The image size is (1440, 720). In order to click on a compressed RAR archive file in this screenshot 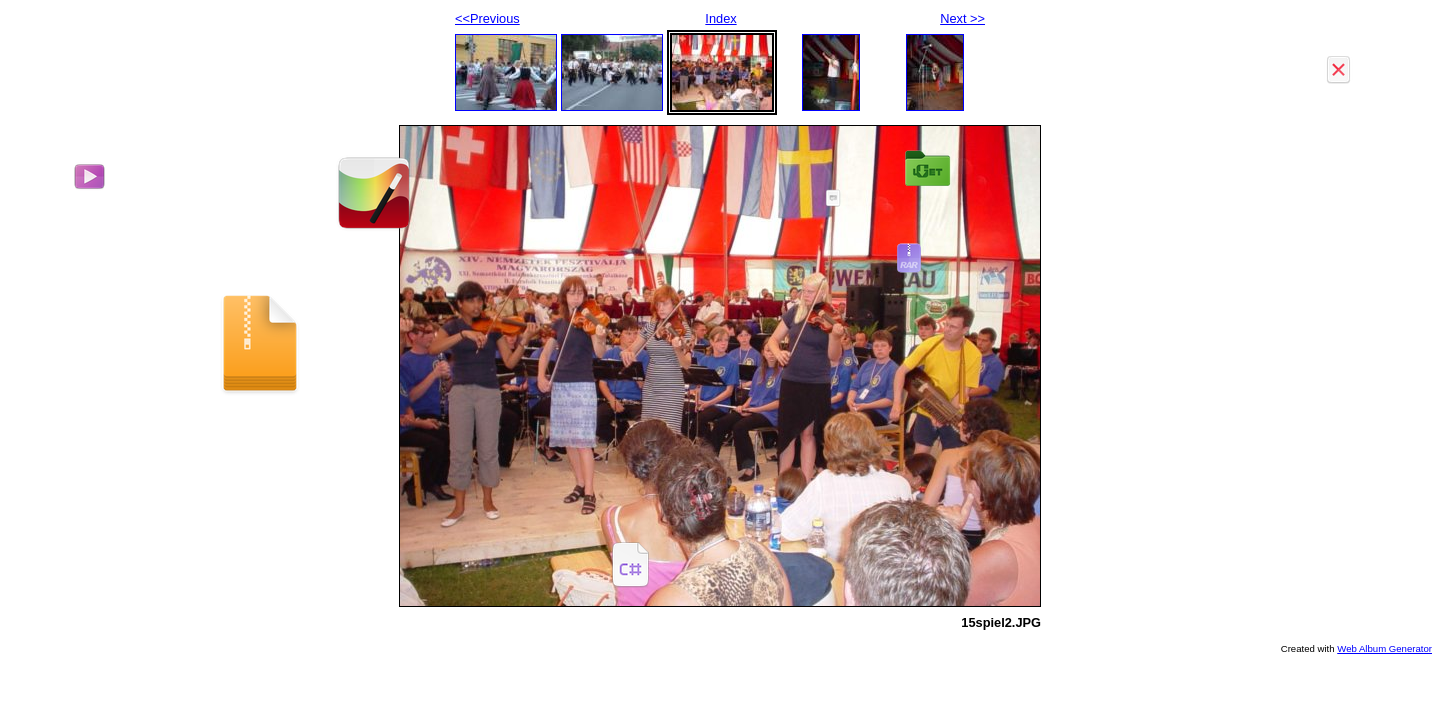, I will do `click(909, 258)`.